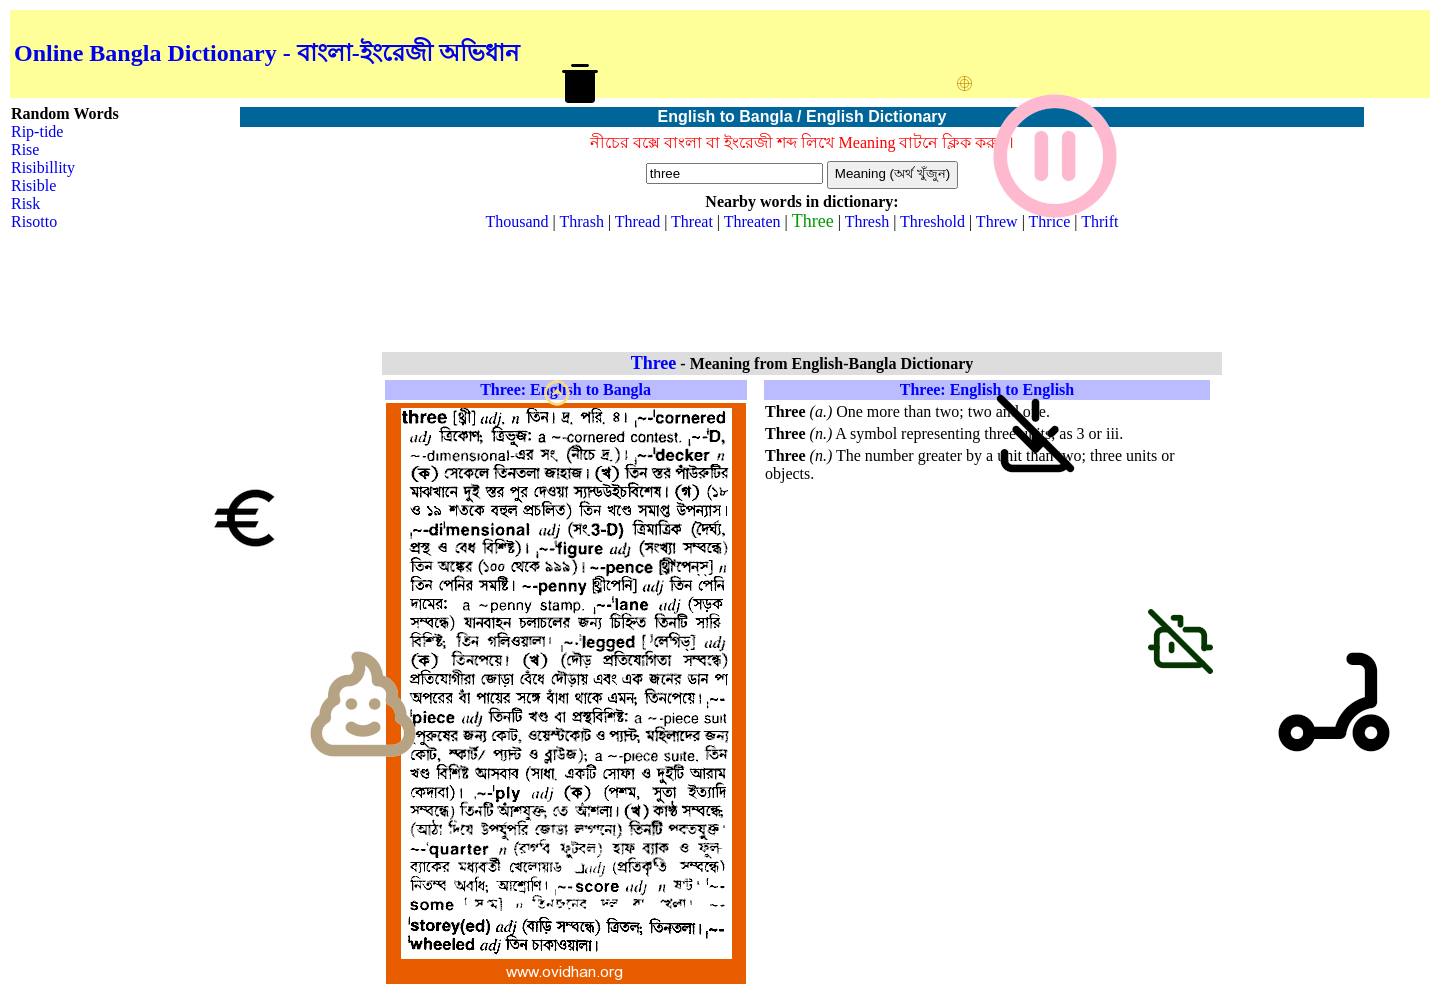  I want to click on view polar chart data, so click(964, 83).